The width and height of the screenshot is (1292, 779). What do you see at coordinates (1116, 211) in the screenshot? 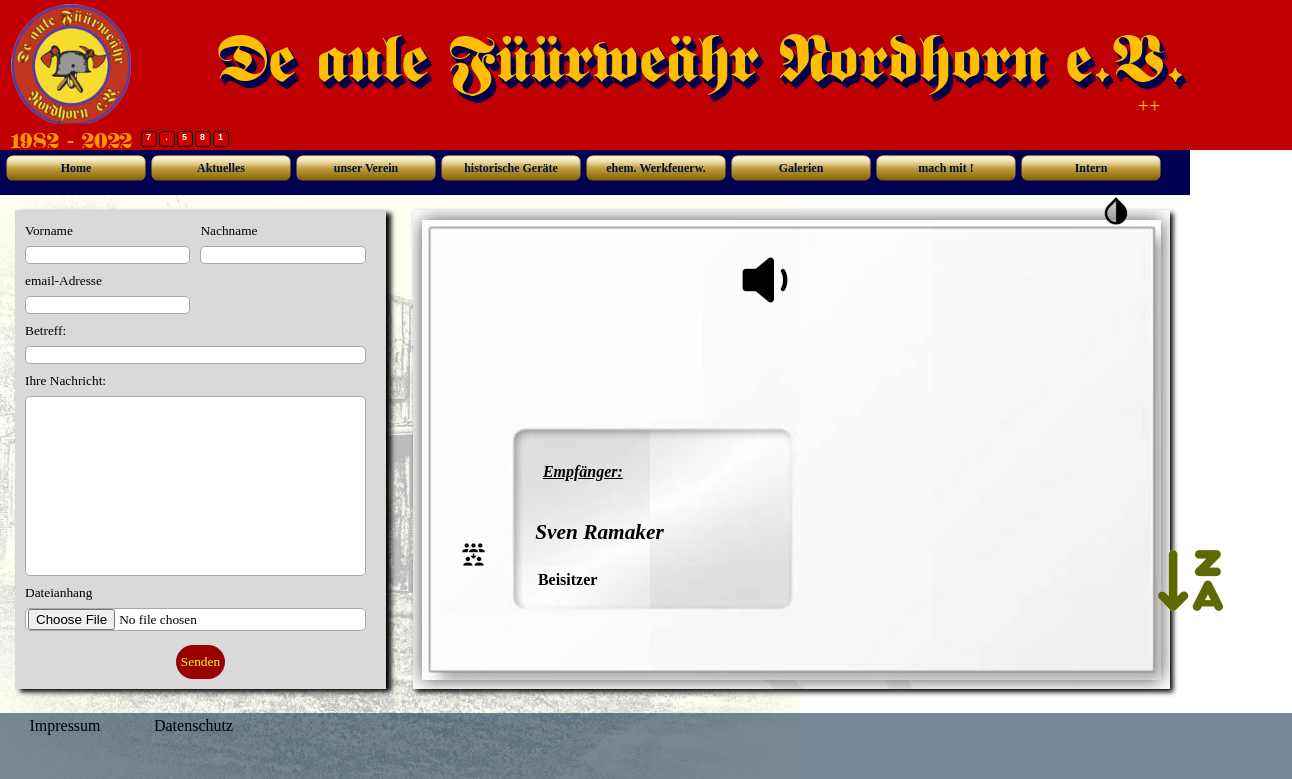
I see `toggle color inversion or dark mode` at bounding box center [1116, 211].